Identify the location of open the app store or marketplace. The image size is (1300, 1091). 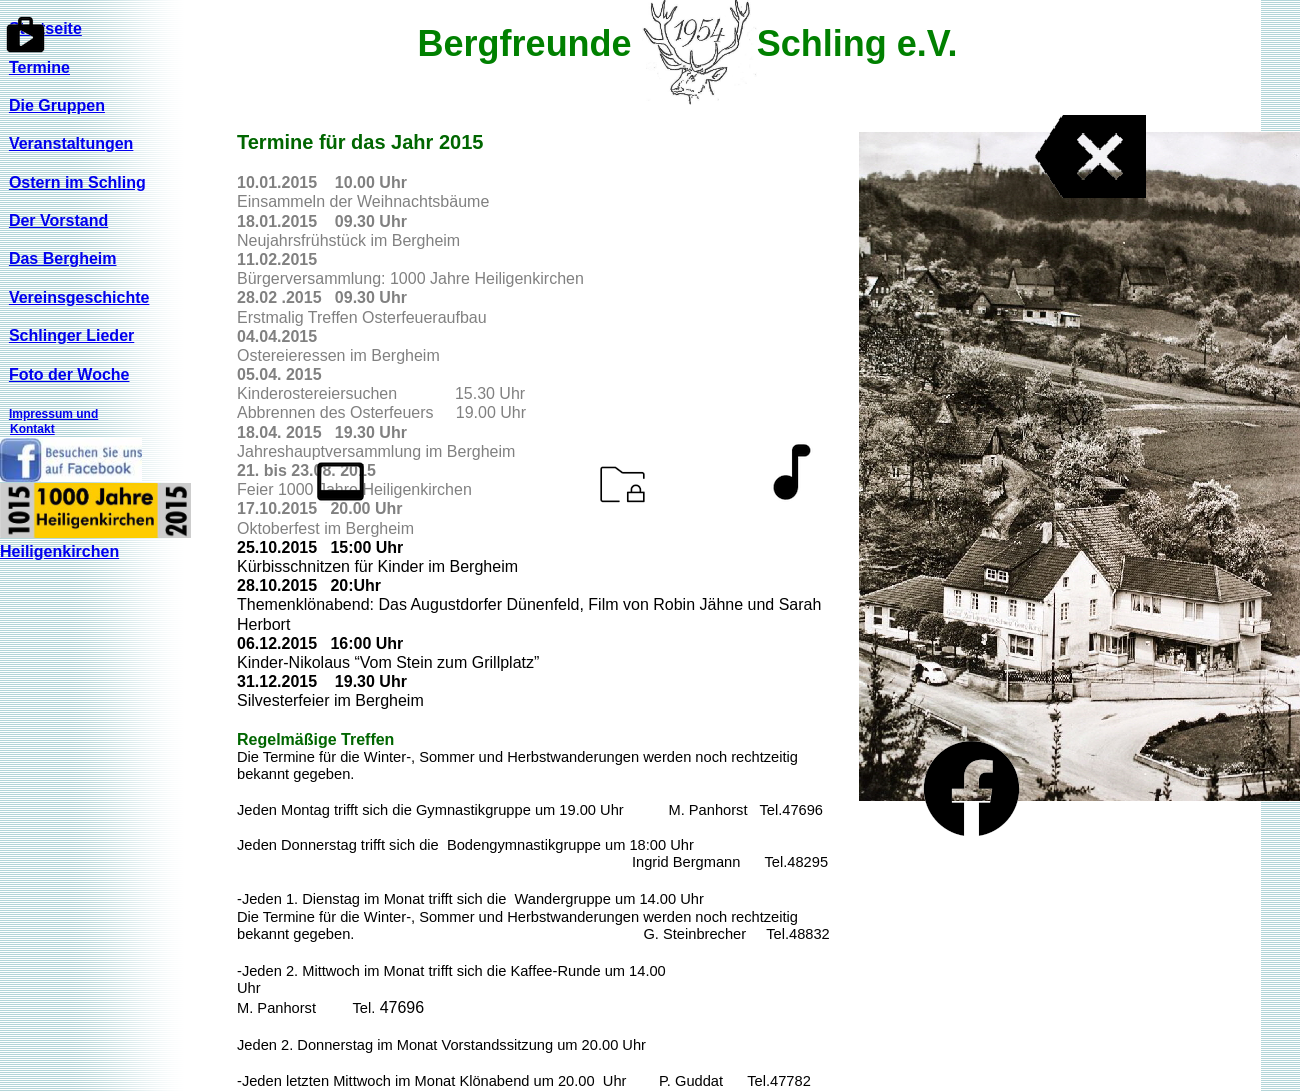
(25, 35).